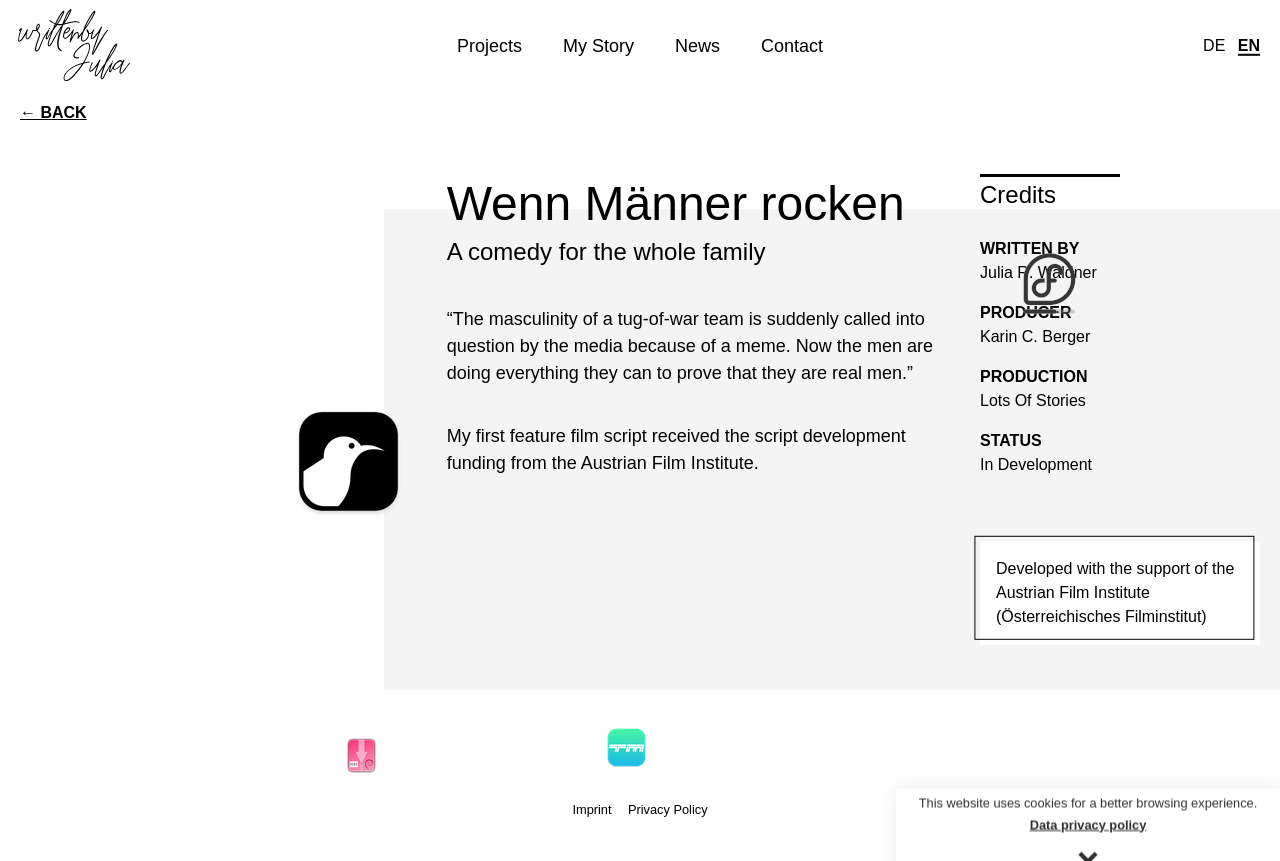 The image size is (1280, 861). I want to click on launch trackmania racing game, so click(626, 747).